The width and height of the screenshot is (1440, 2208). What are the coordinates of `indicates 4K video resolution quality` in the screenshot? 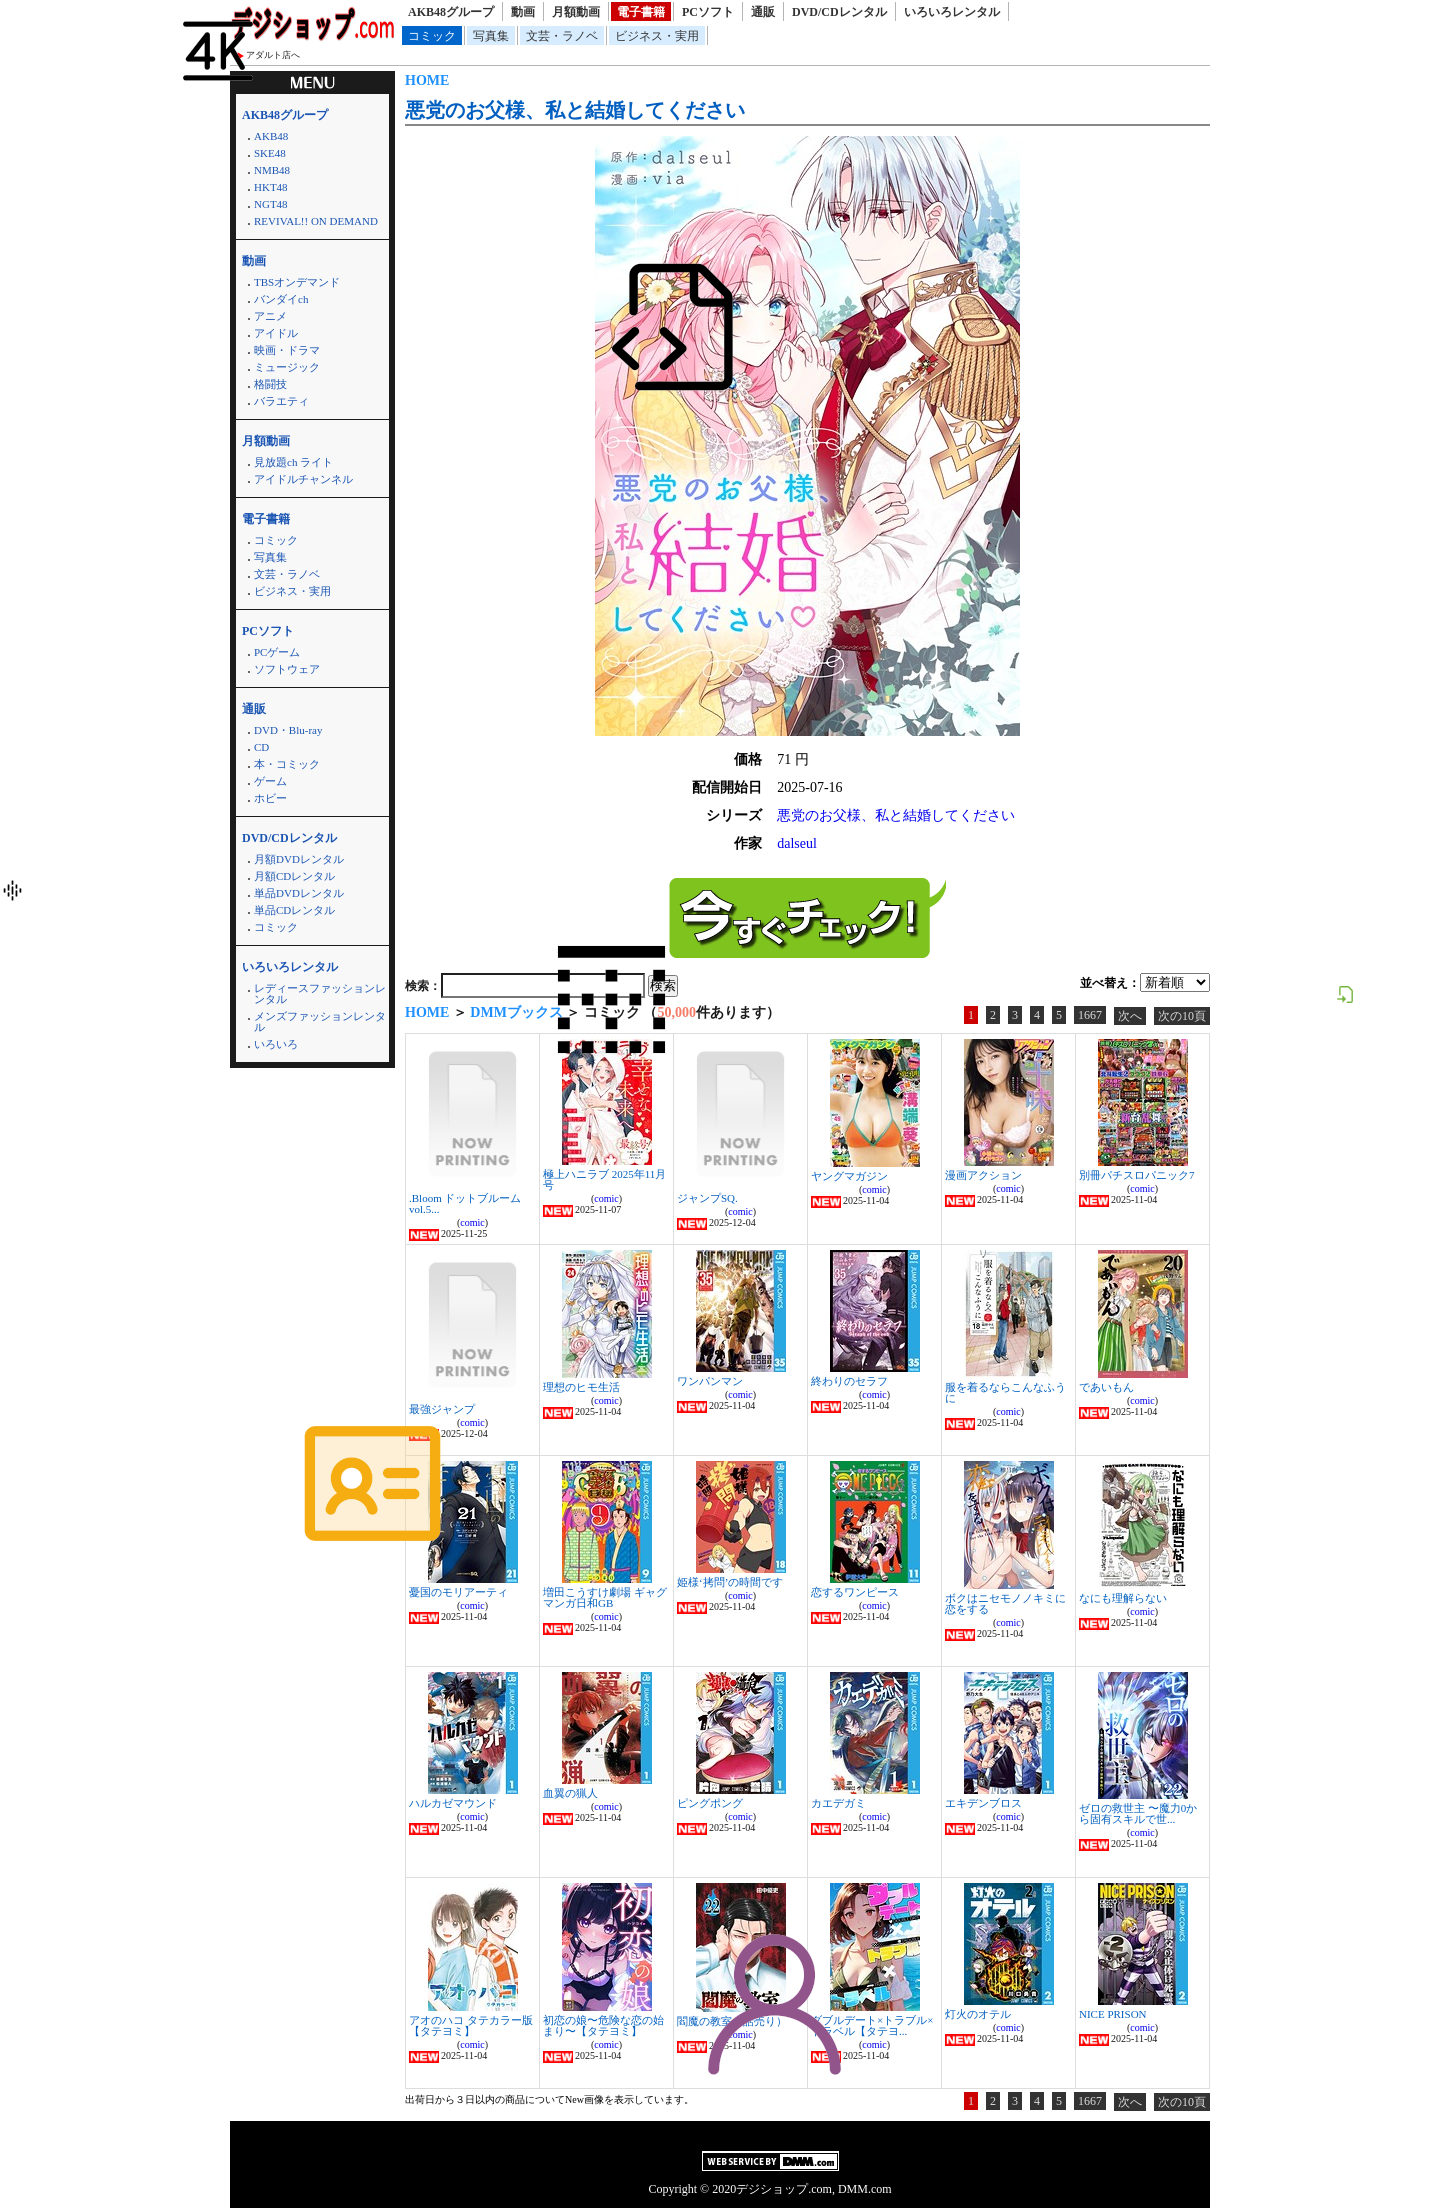 It's located at (218, 51).